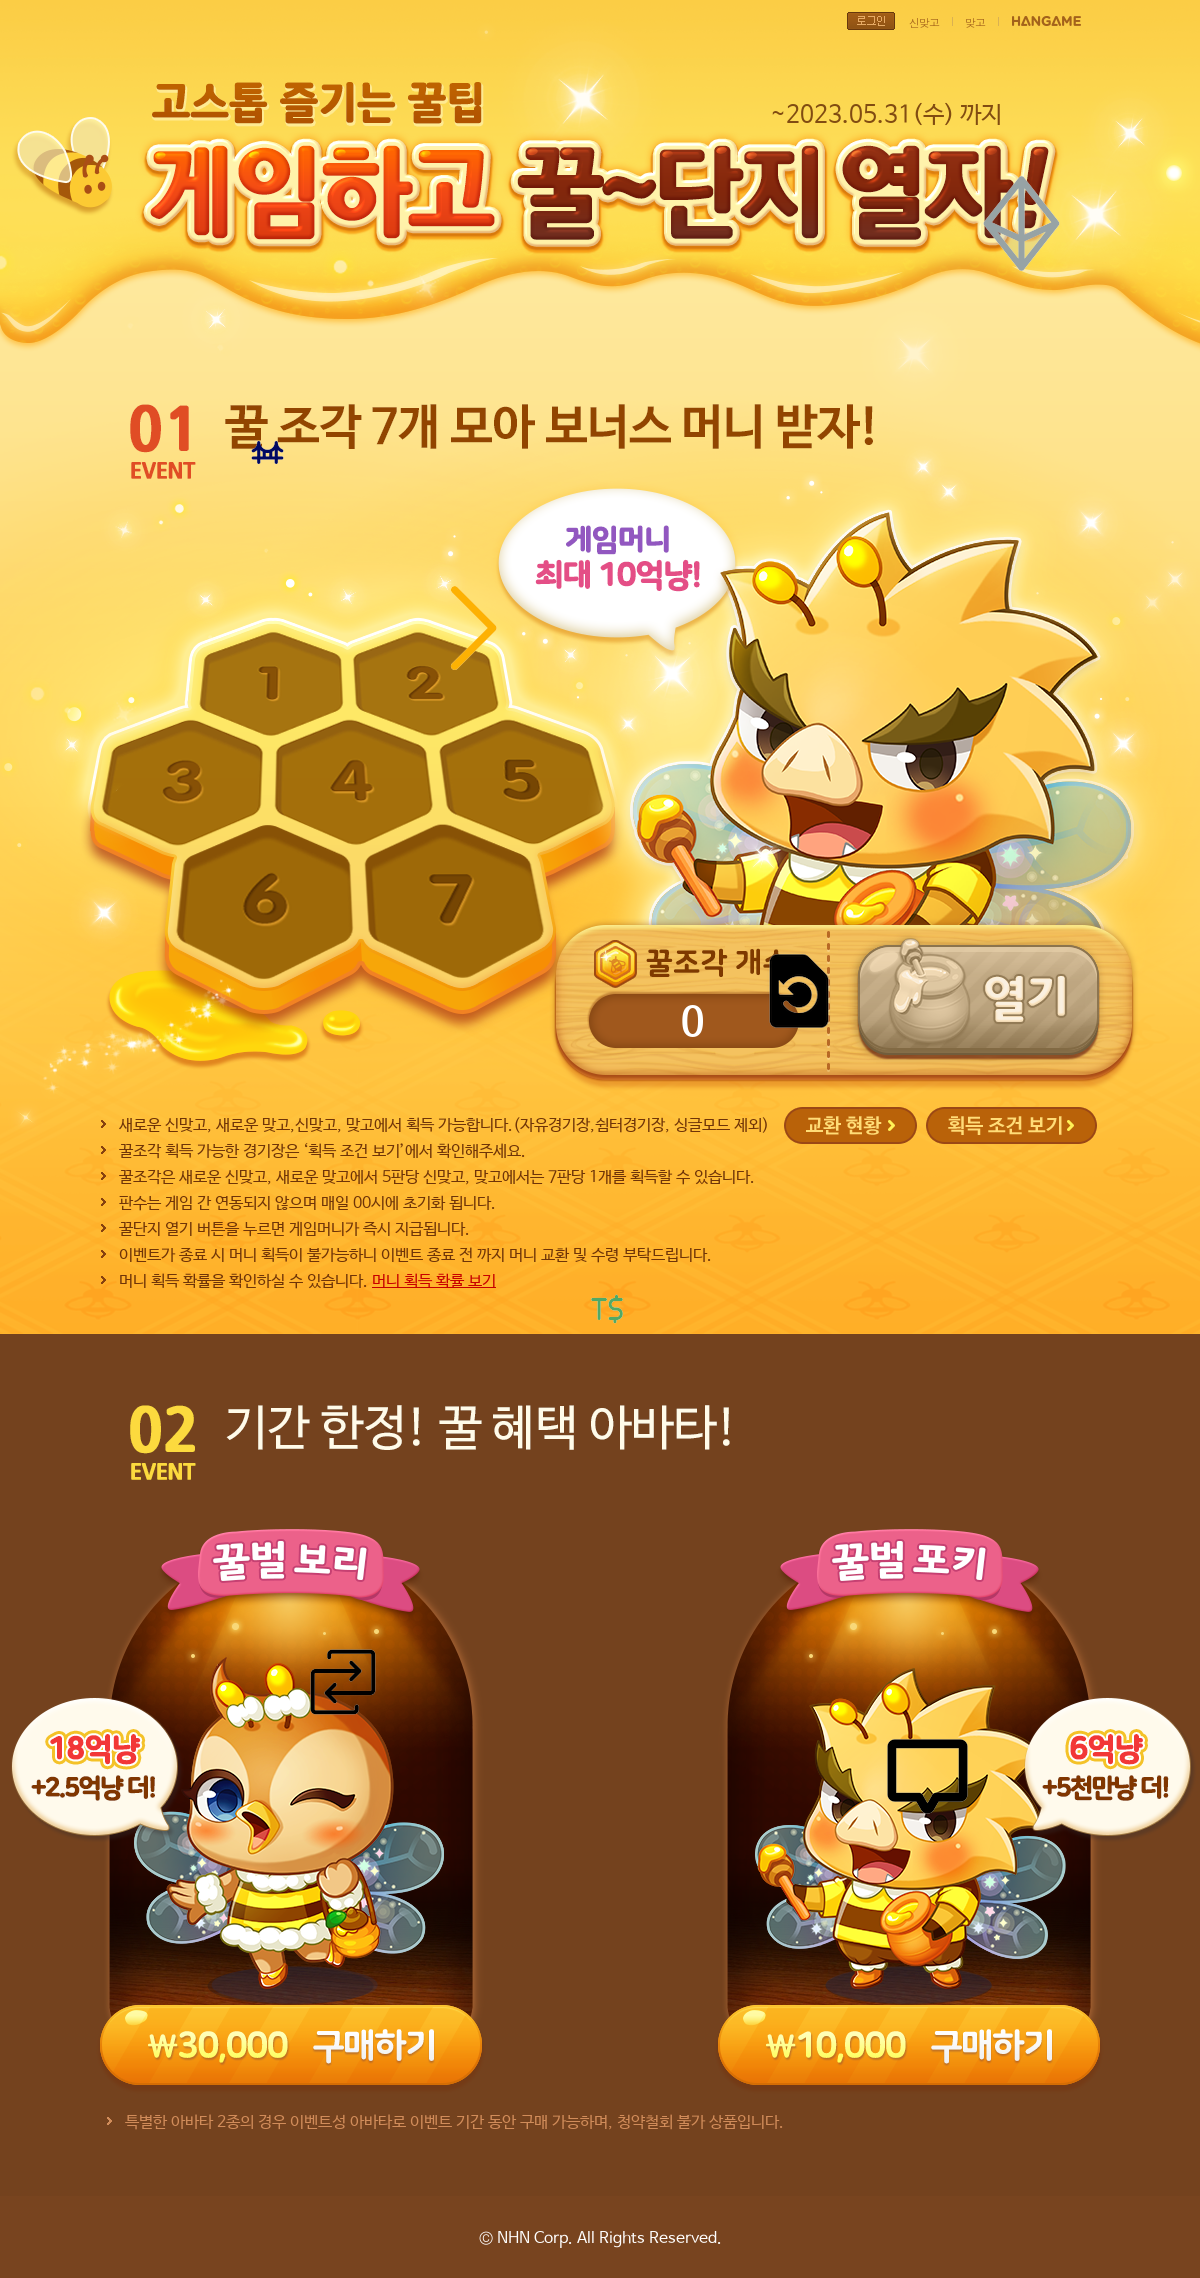 This screenshot has height=2278, width=1200. Describe the element at coordinates (1021, 223) in the screenshot. I see `view ethereum wallet or balance` at that location.